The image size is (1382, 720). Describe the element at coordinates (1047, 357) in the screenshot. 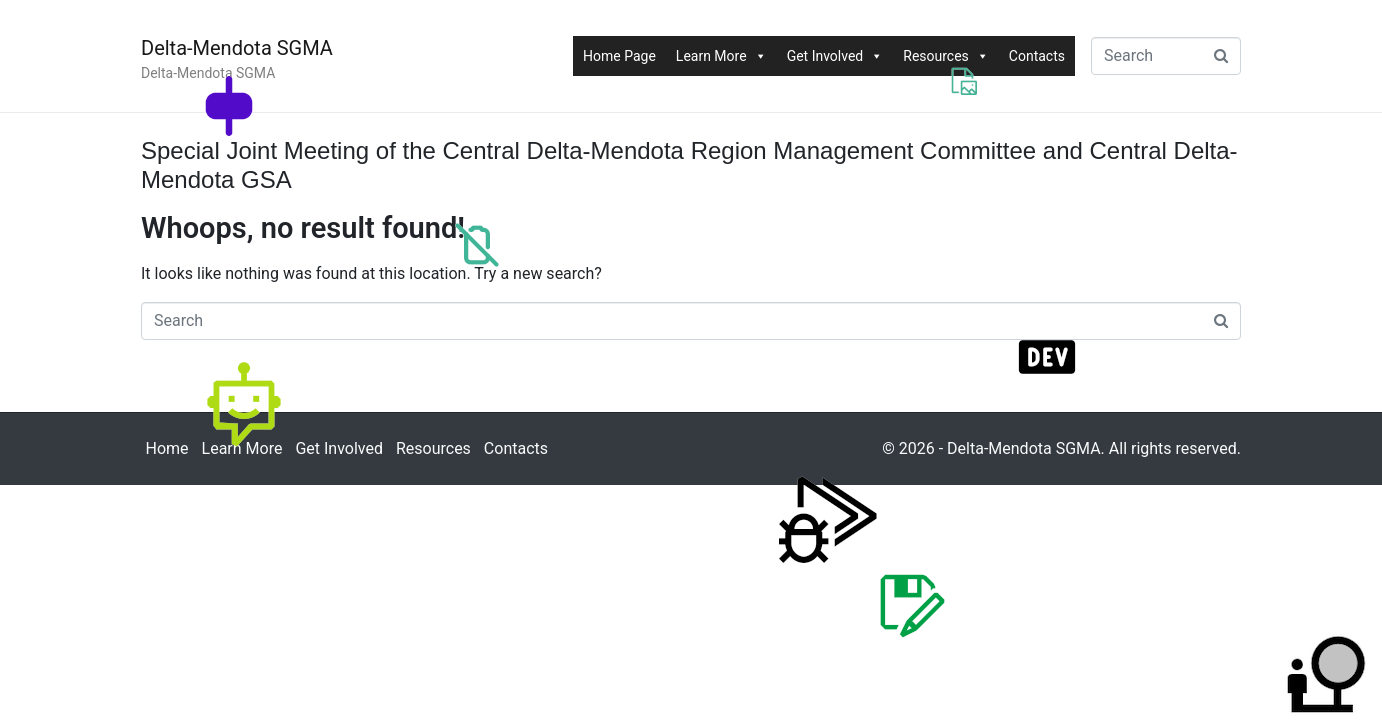

I see `link to dev.to developer community profile` at that location.